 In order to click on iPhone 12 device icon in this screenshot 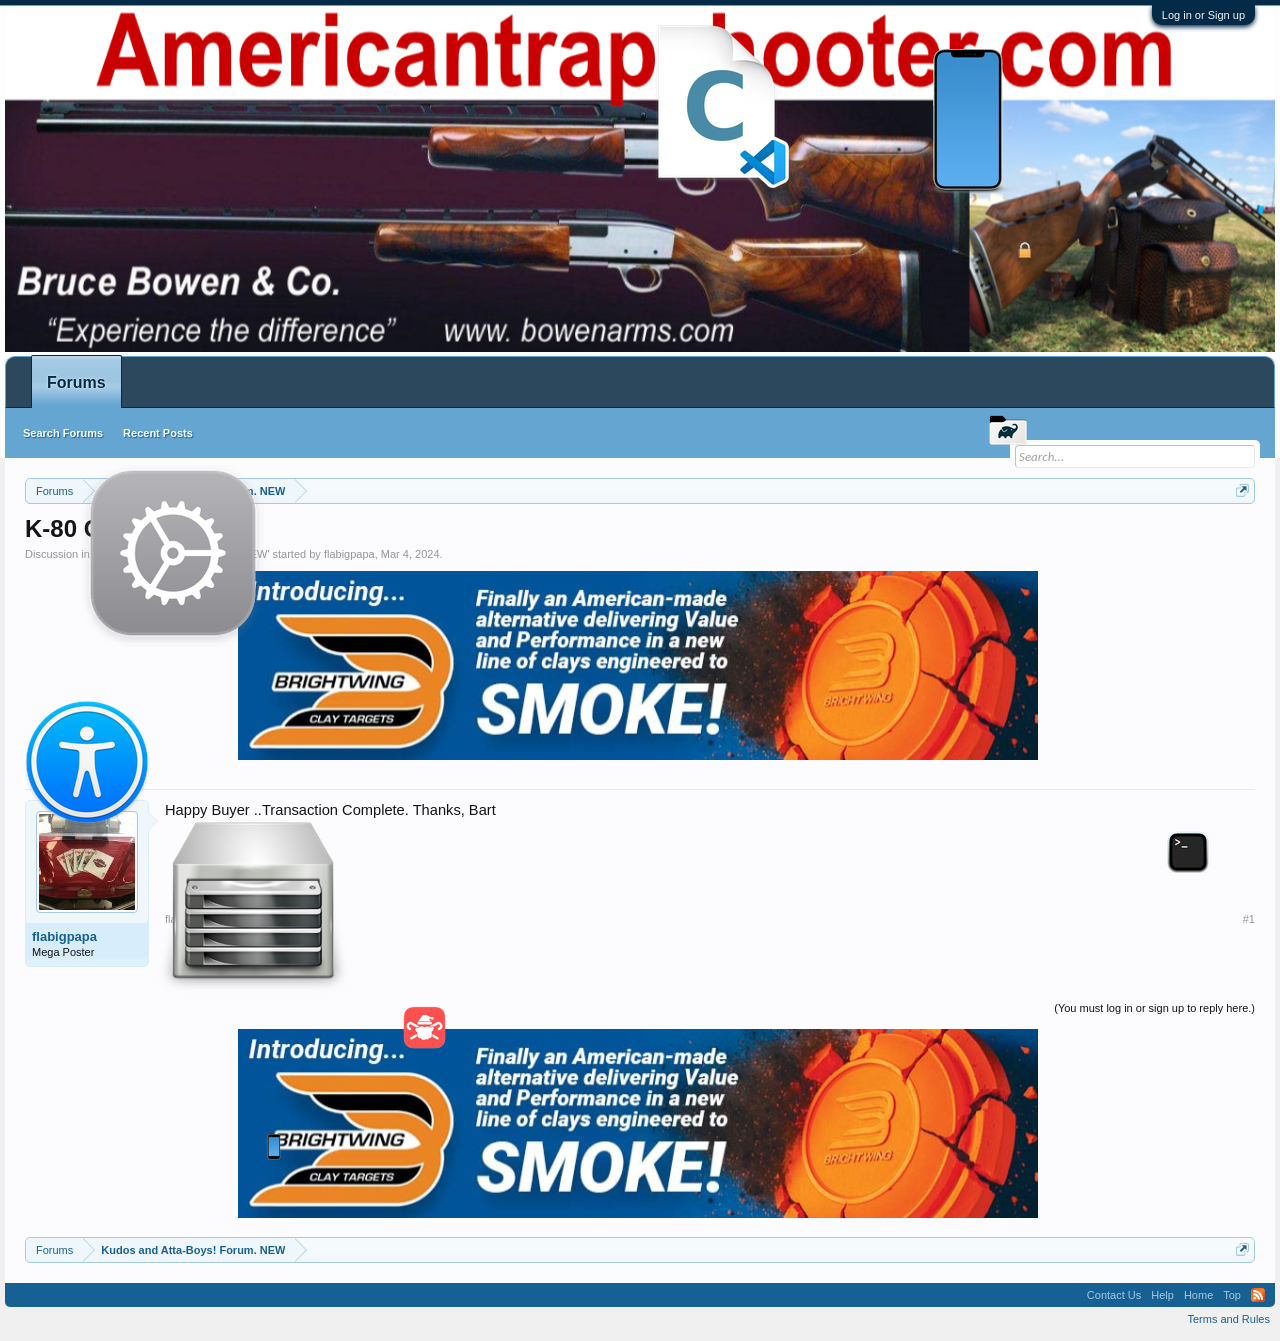, I will do `click(968, 122)`.